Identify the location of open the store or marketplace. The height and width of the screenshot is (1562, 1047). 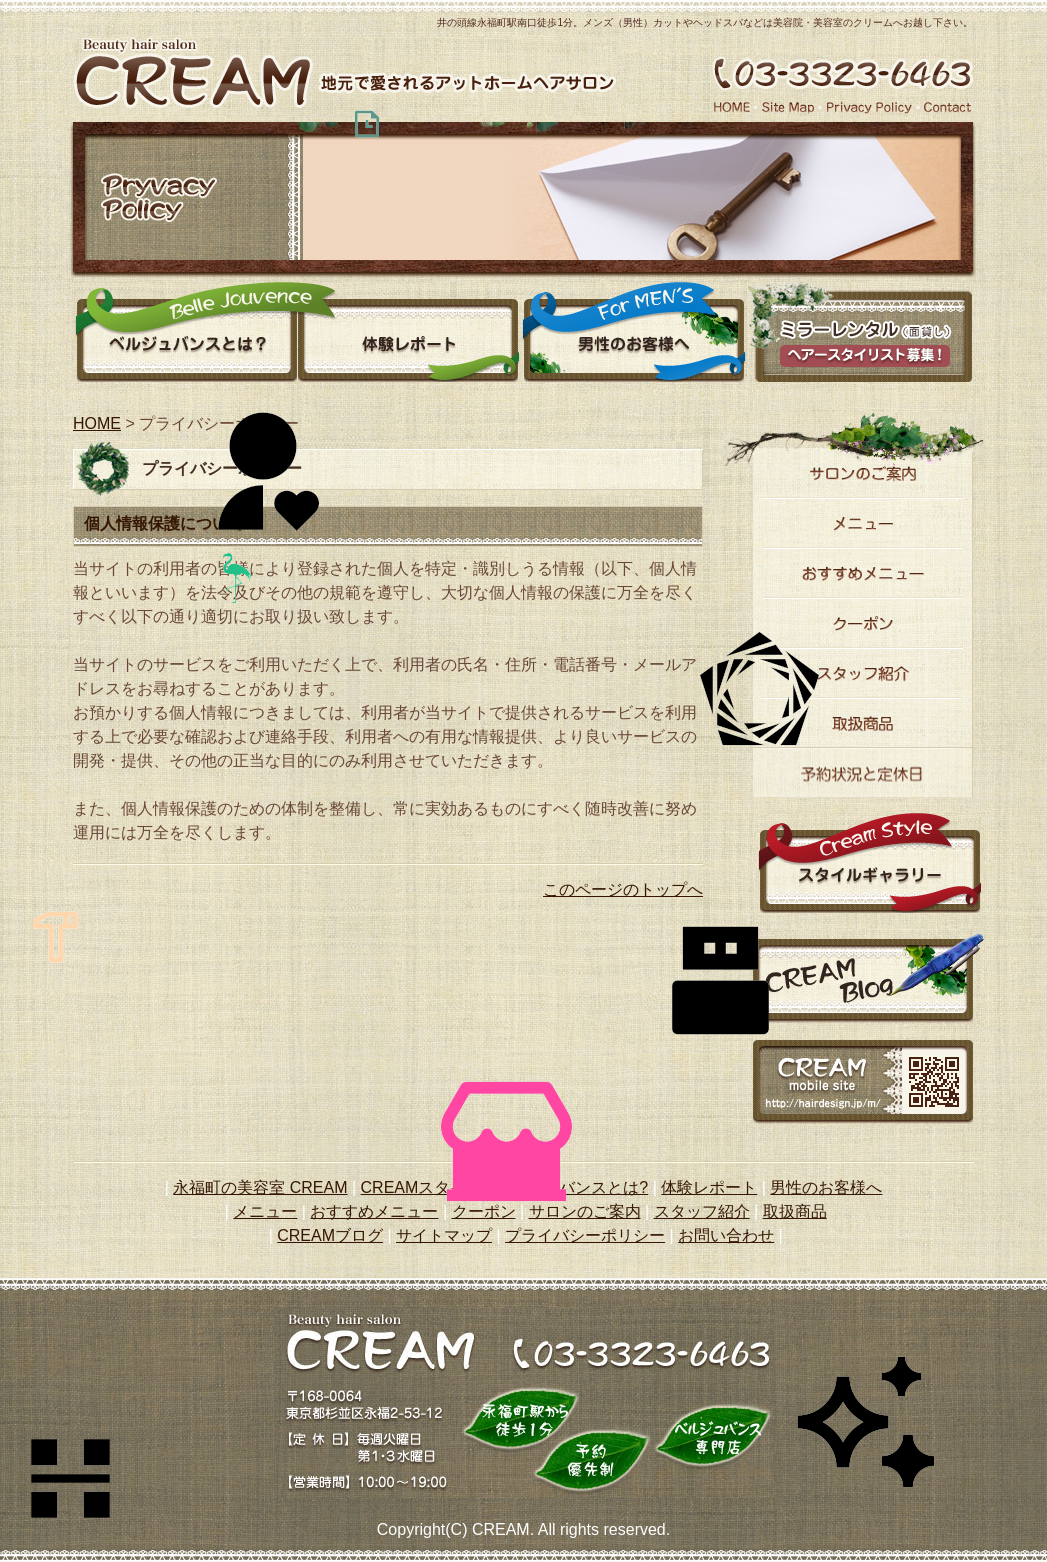
(506, 1141).